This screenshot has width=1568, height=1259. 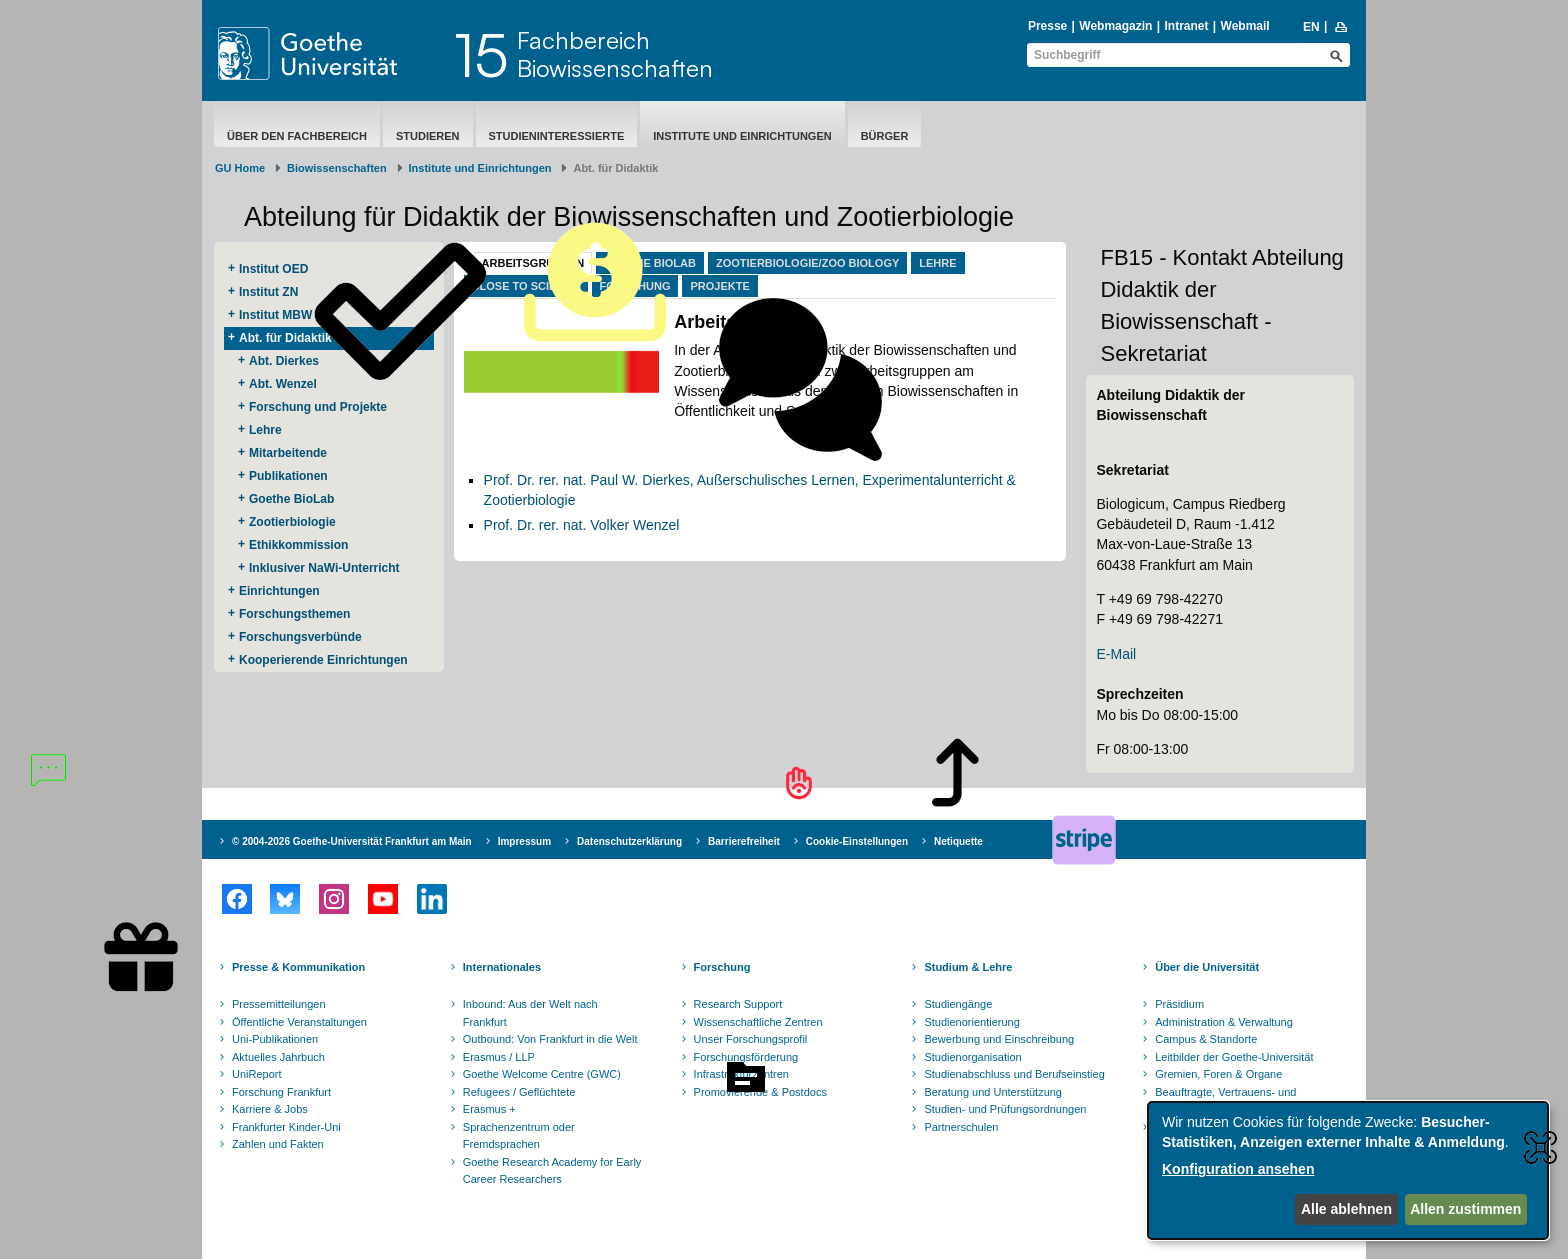 I want to click on pay with Stripe, so click(x=1084, y=840).